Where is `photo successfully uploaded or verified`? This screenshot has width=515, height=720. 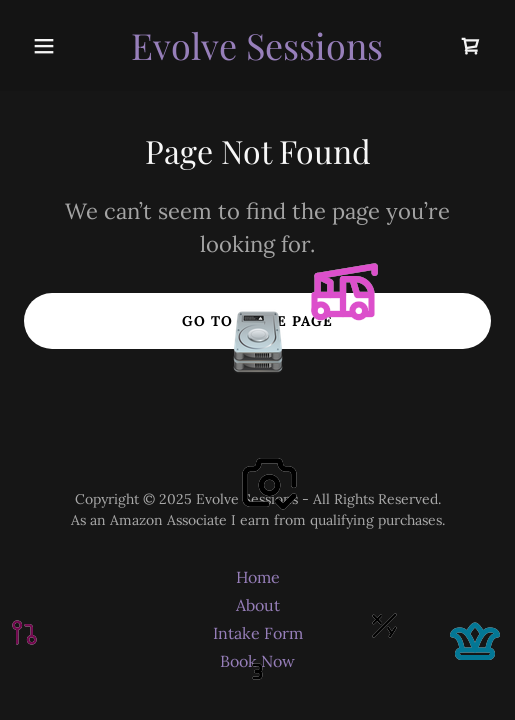 photo successfully uploaded or verified is located at coordinates (269, 482).